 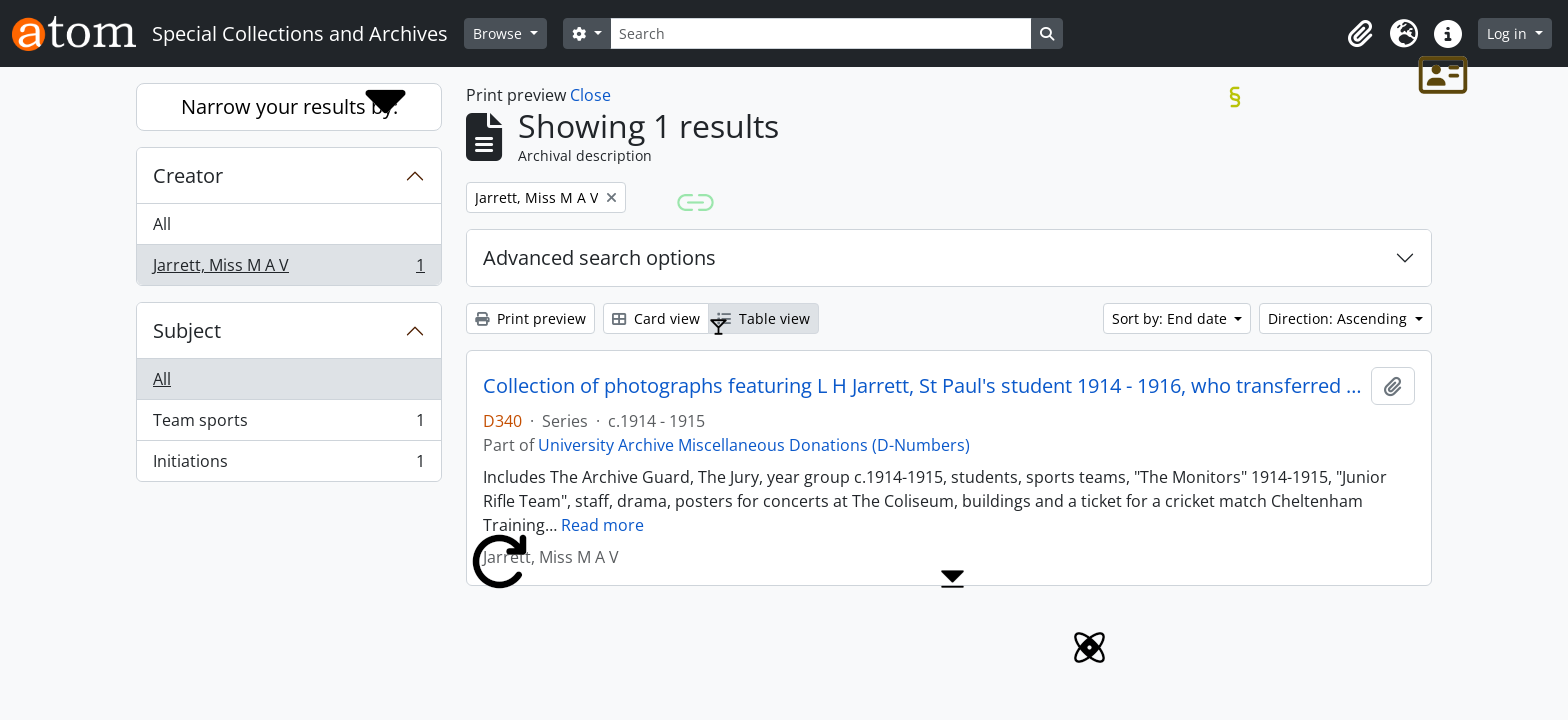 I want to click on redo the last action, so click(x=499, y=561).